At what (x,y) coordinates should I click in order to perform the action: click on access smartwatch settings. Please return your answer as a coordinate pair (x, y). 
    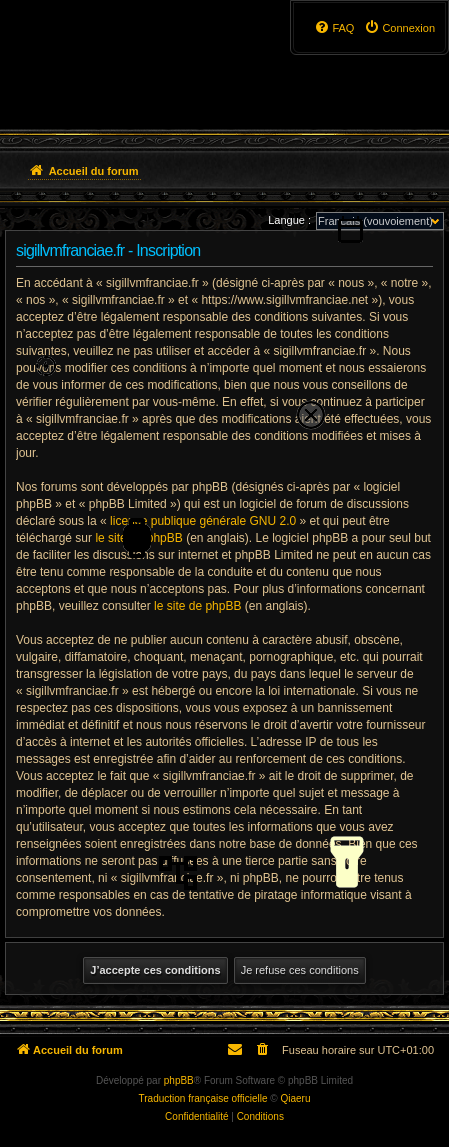
    Looking at the image, I should click on (137, 538).